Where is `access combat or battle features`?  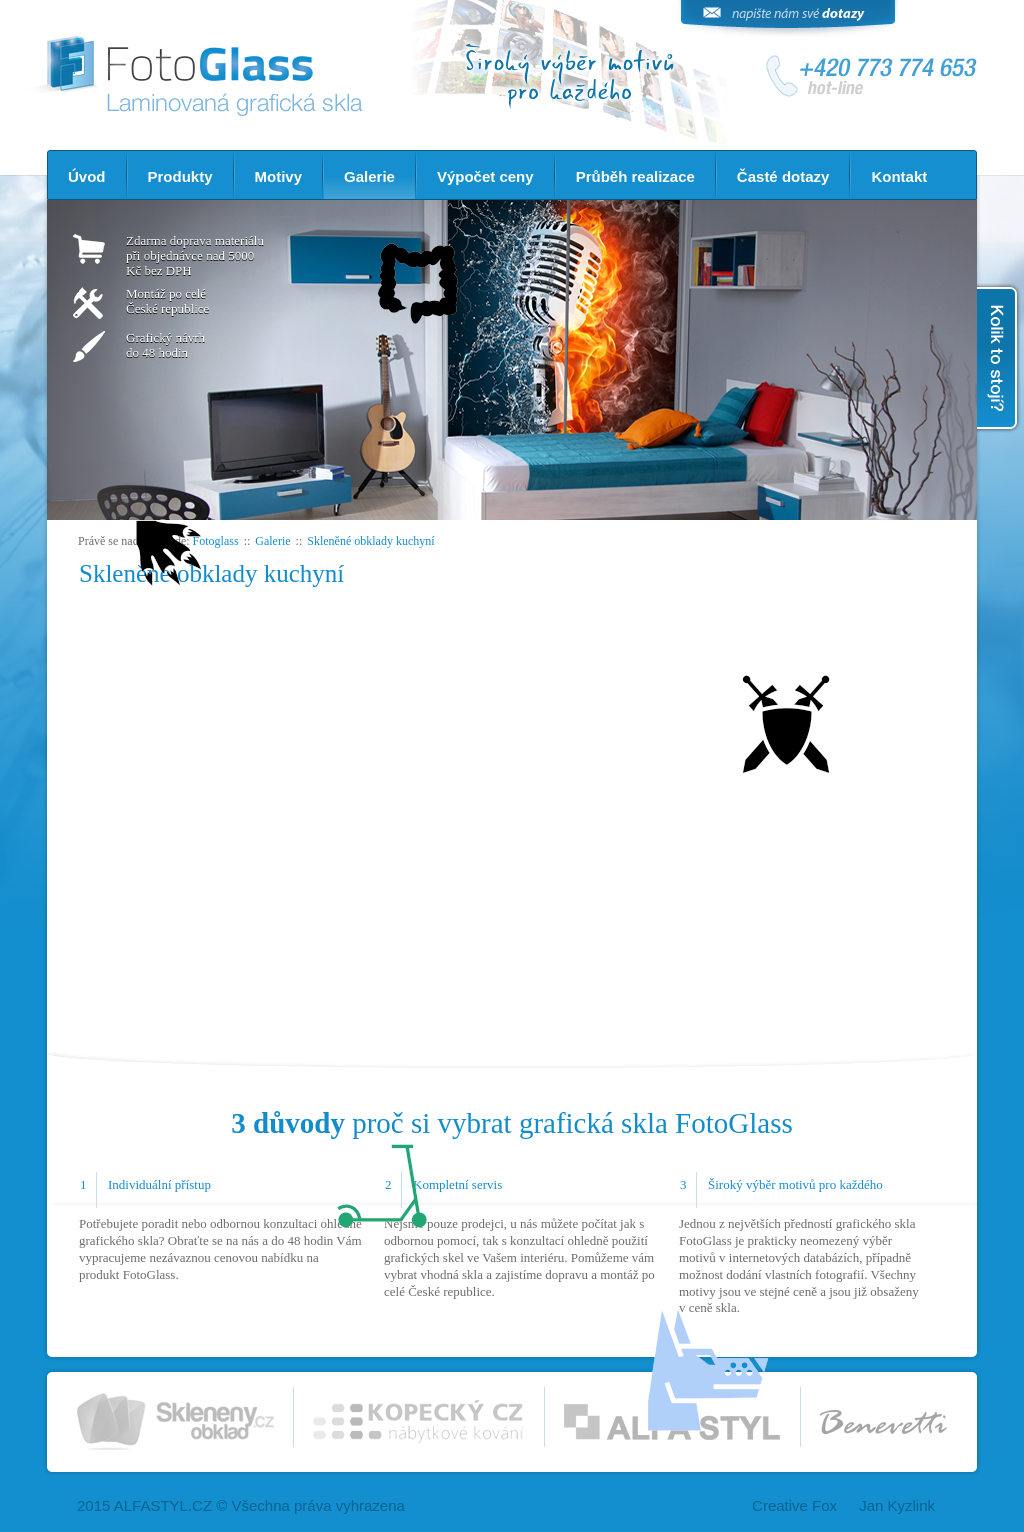 access combat or battle features is located at coordinates (785, 724).